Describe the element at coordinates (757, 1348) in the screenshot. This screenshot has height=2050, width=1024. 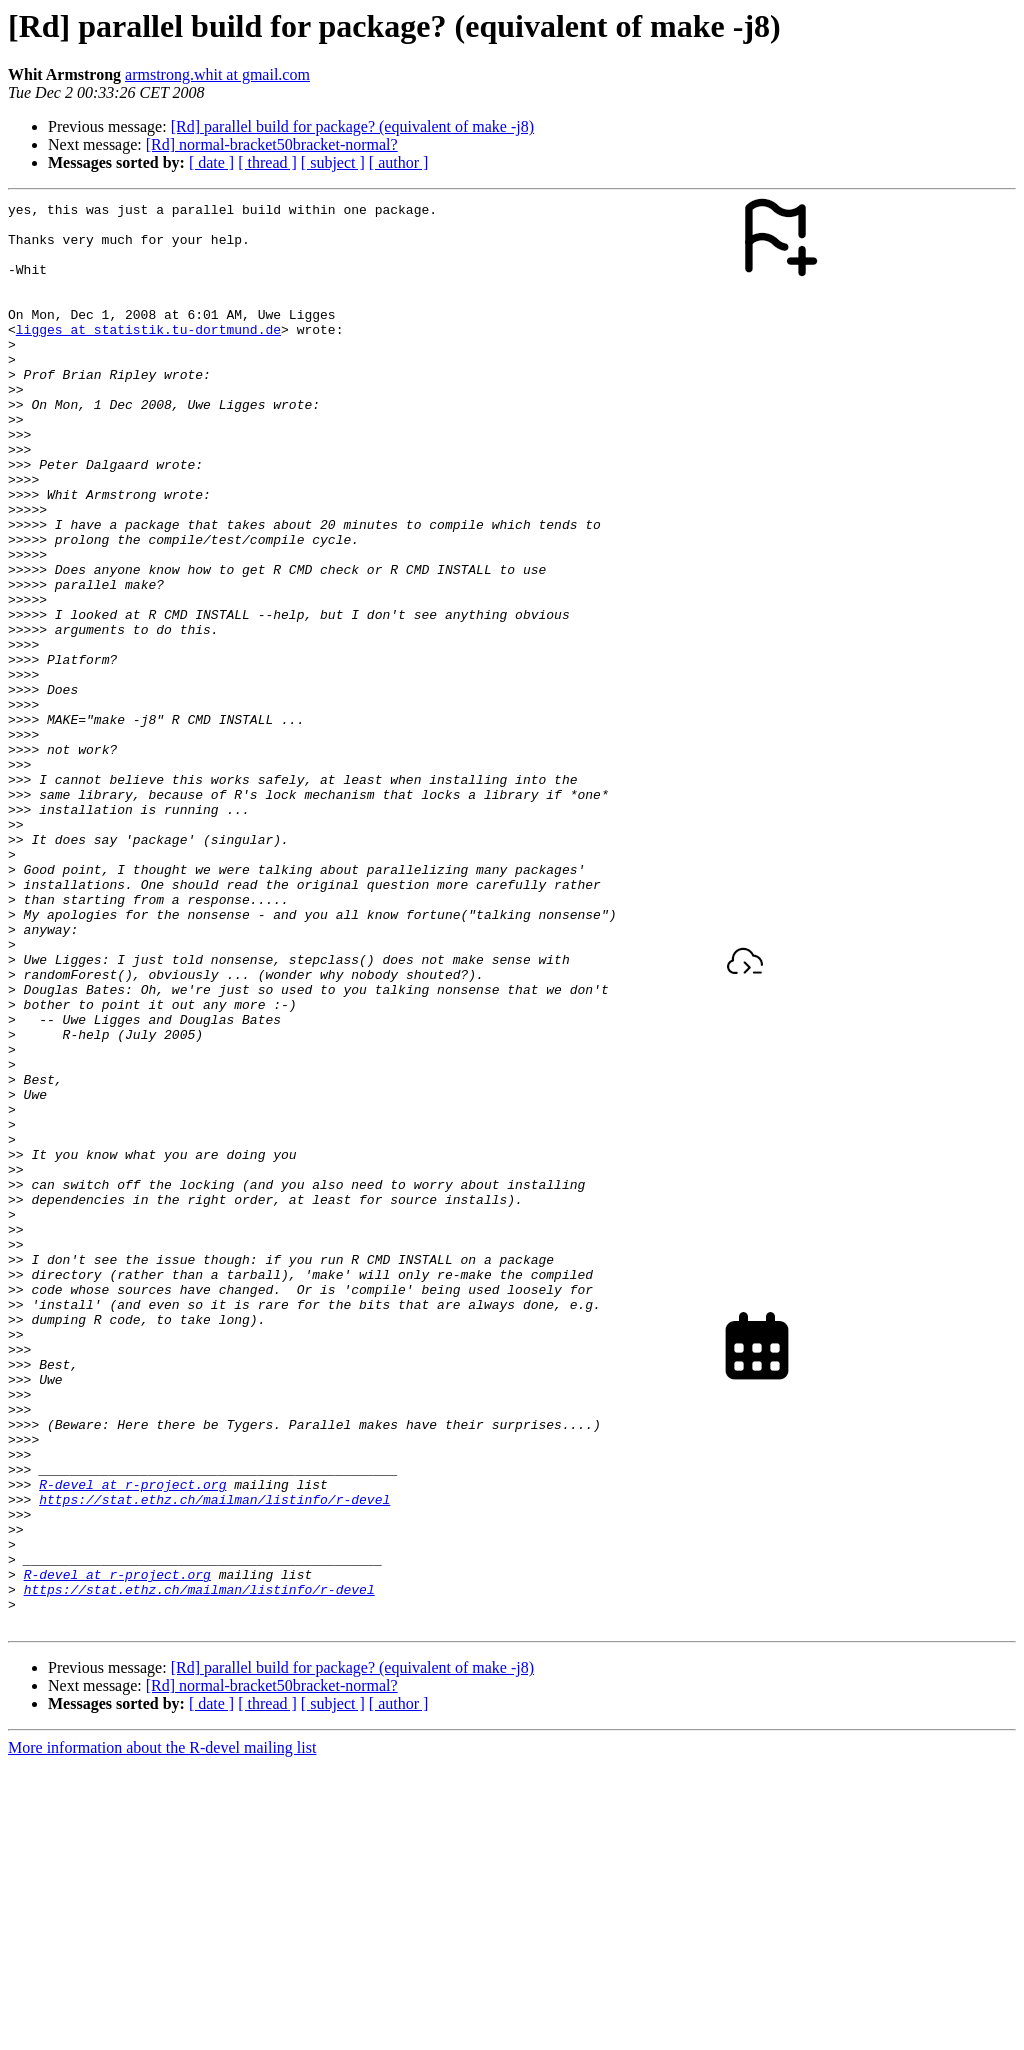
I see `view calendar or schedule` at that location.